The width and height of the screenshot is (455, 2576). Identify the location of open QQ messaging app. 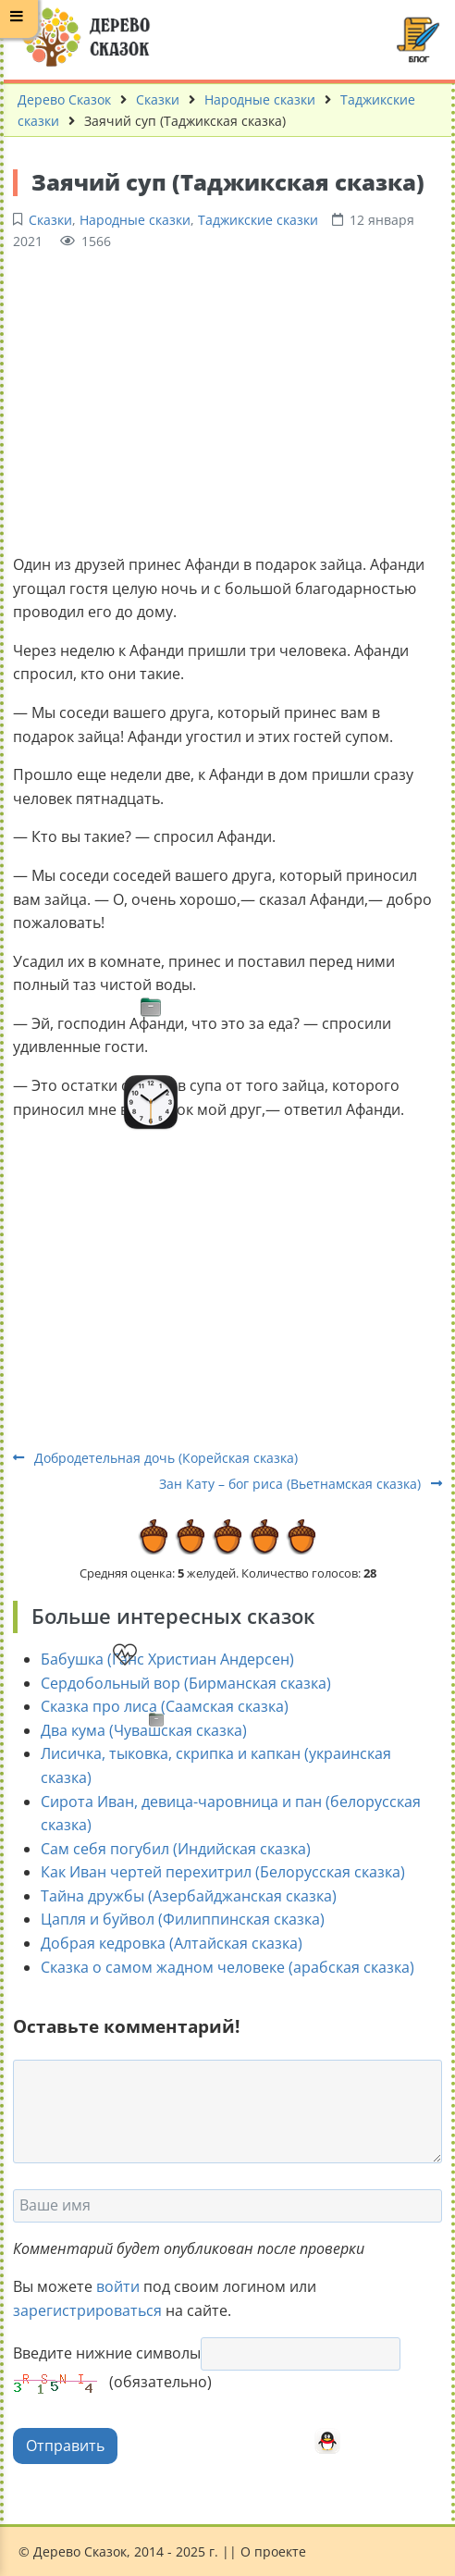
(327, 2441).